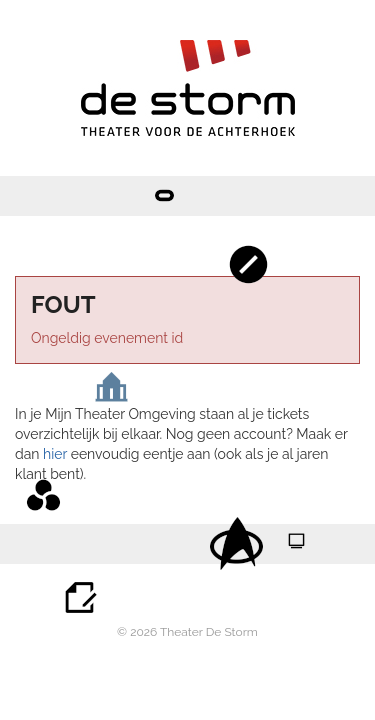 The image size is (375, 720). I want to click on Star Trek franchise logo, so click(236, 543).